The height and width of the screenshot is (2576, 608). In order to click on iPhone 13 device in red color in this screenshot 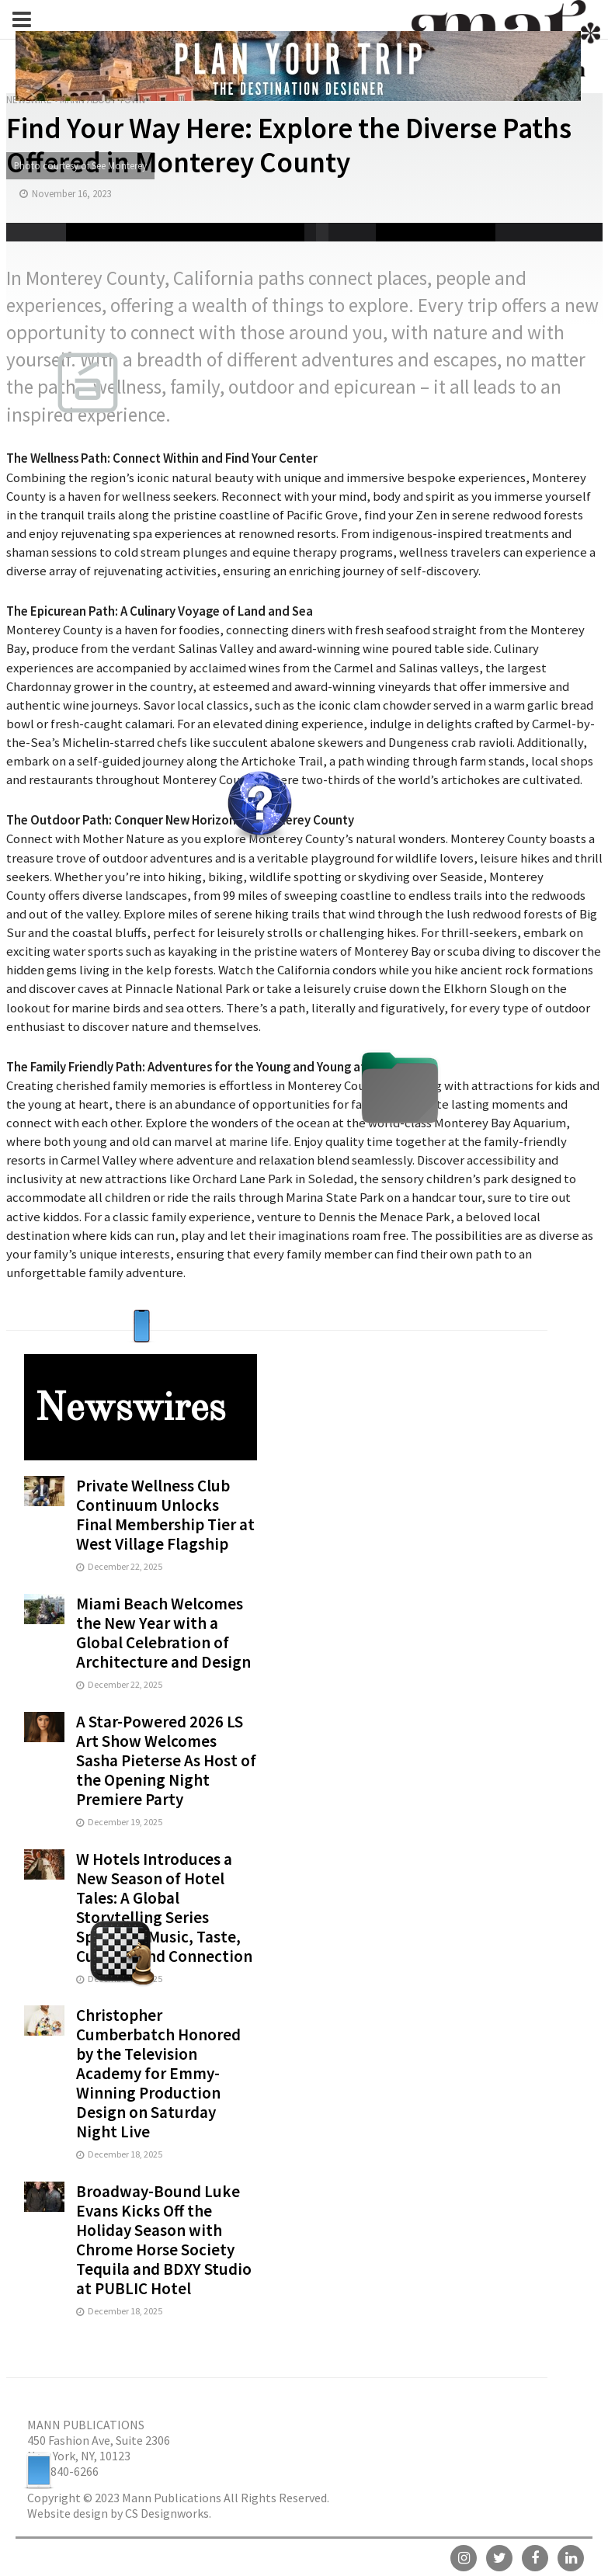, I will do `click(141, 1326)`.